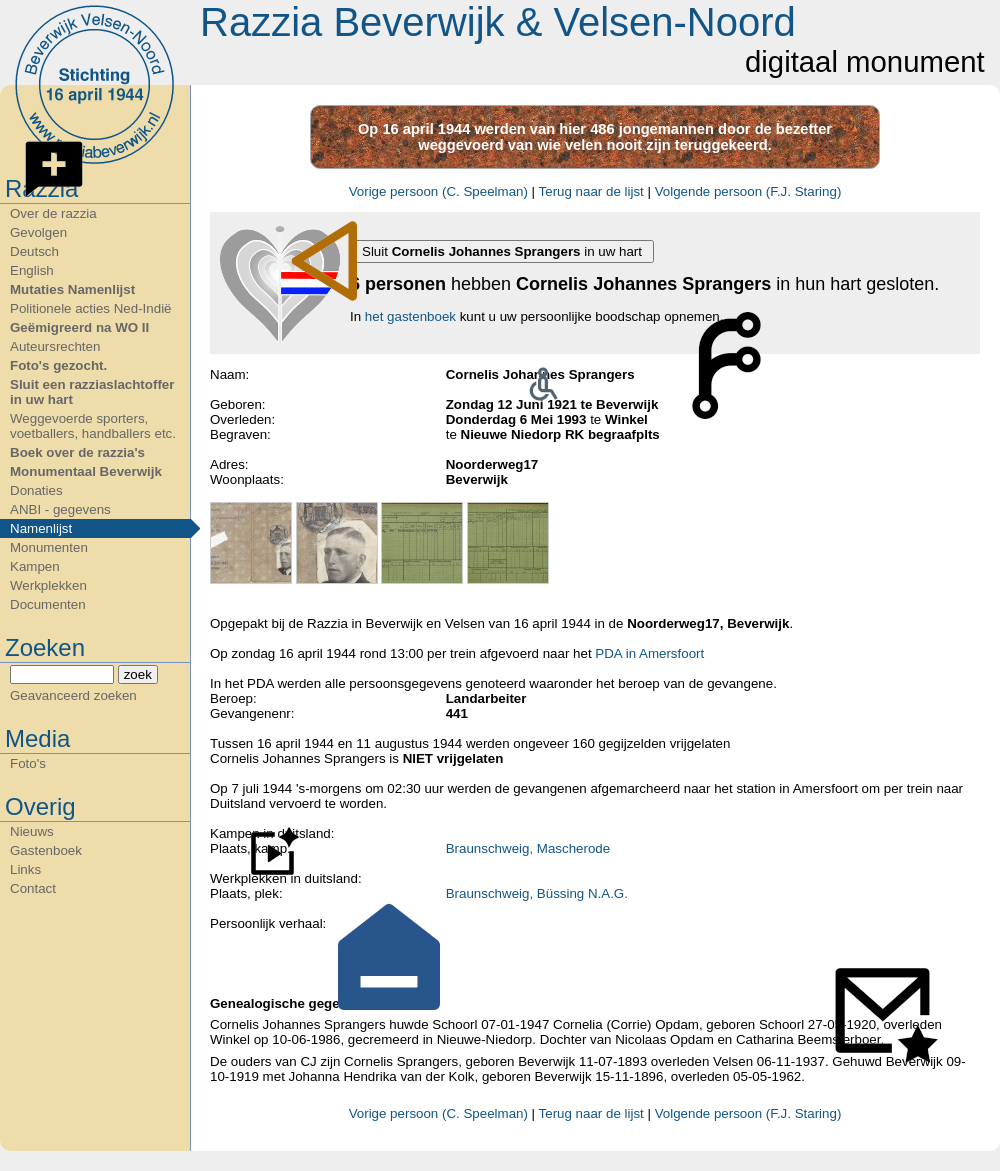 Image resolution: width=1000 pixels, height=1171 pixels. I want to click on play media in reverse, so click(331, 261).